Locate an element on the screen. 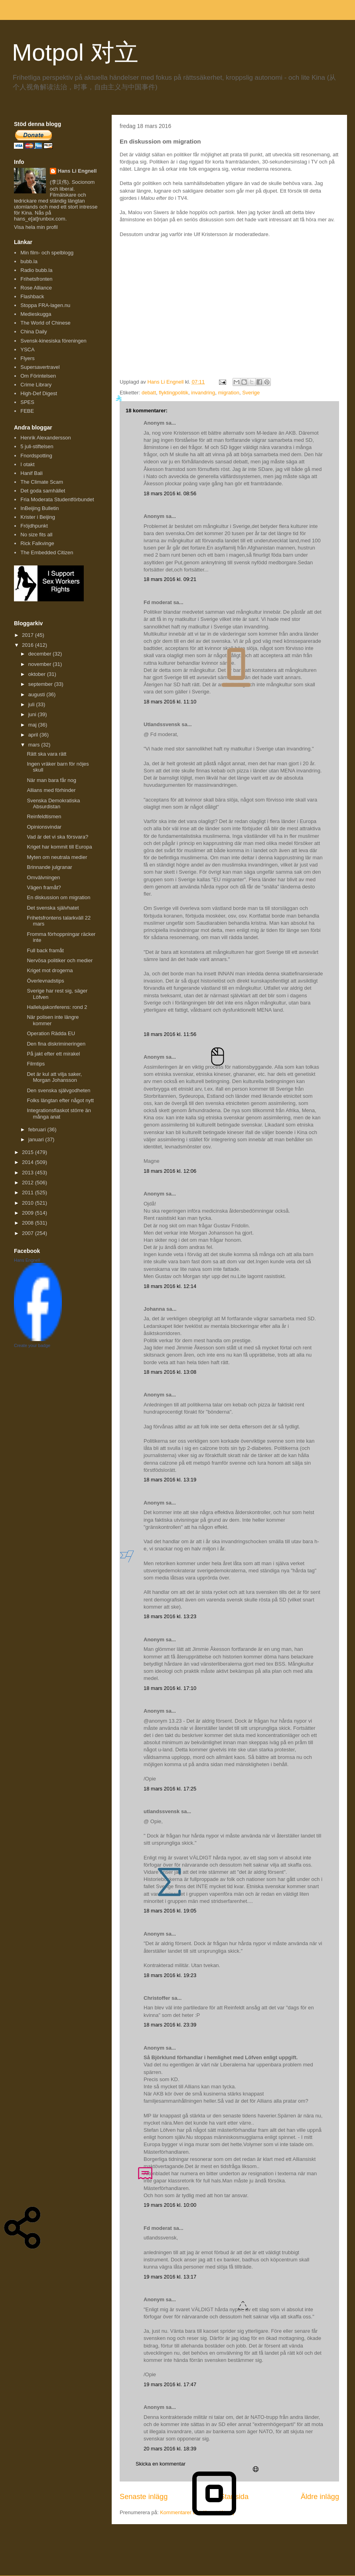  align object to bottom edge is located at coordinates (236, 667).